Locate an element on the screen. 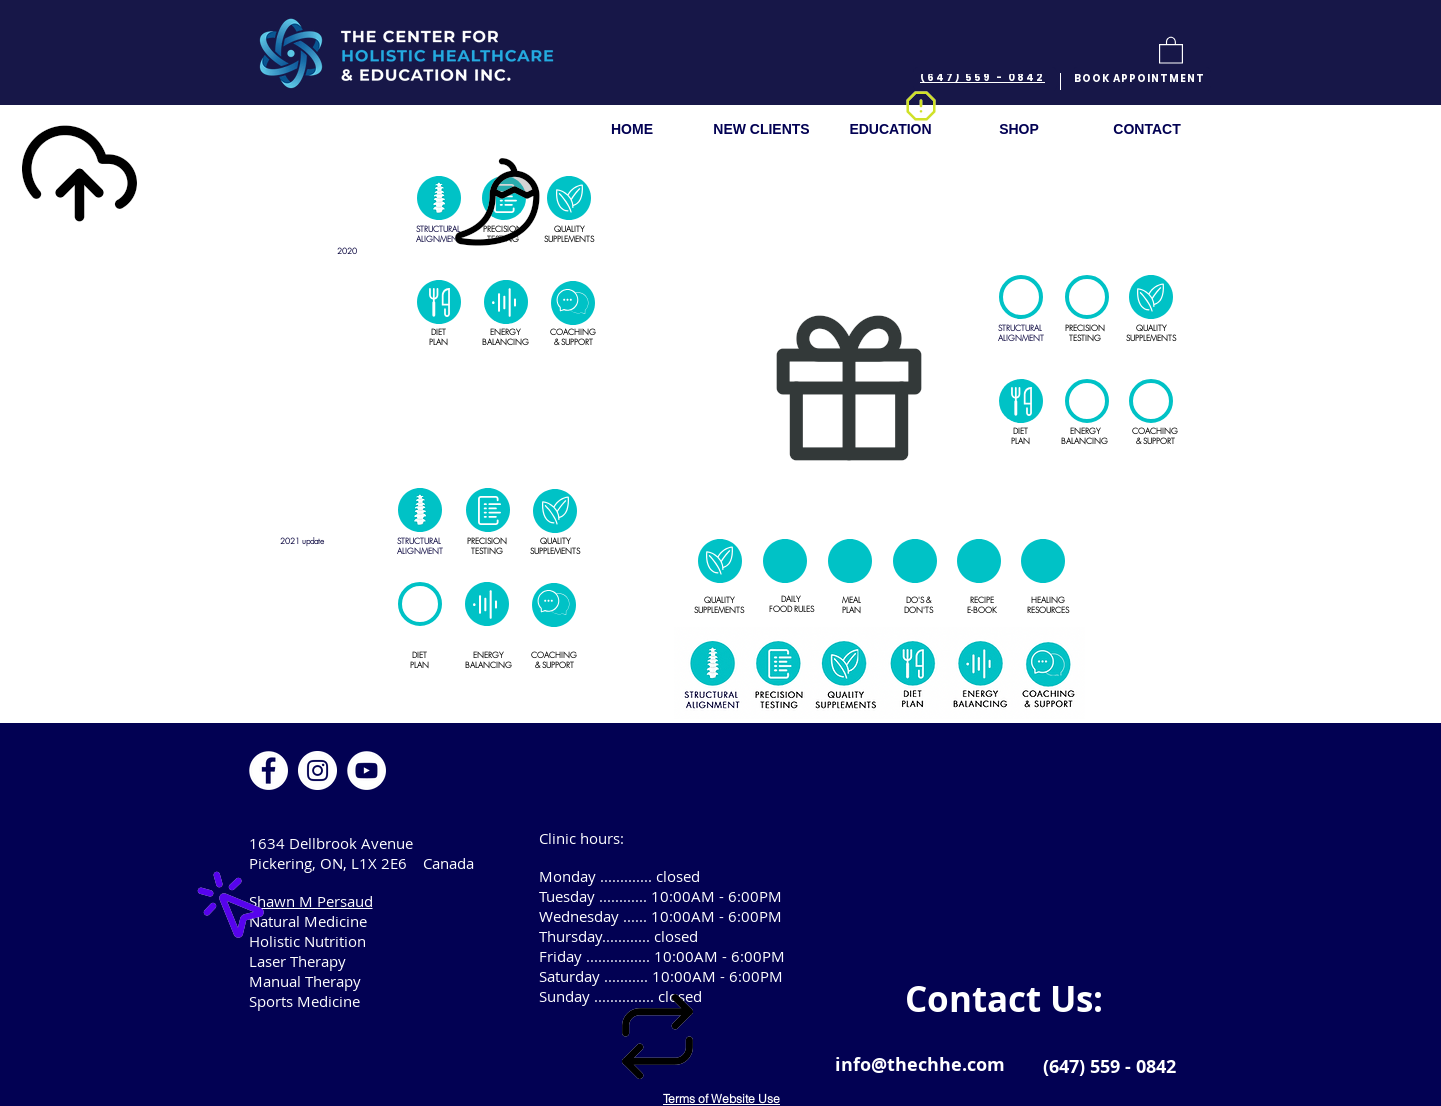 Image resolution: width=1441 pixels, height=1106 pixels. upload file to cloud storage is located at coordinates (79, 173).